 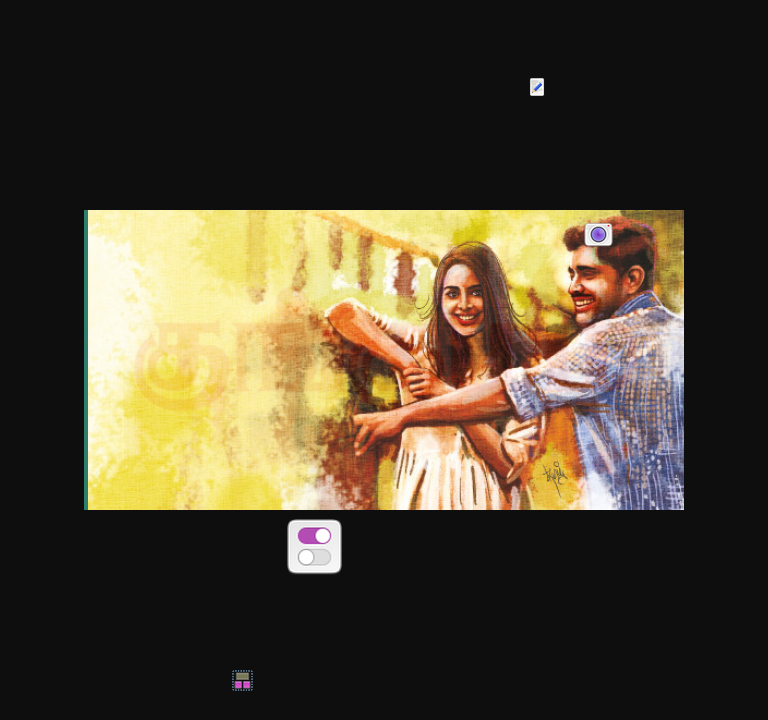 What do you see at coordinates (598, 234) in the screenshot?
I see `open the cheese webcam application` at bounding box center [598, 234].